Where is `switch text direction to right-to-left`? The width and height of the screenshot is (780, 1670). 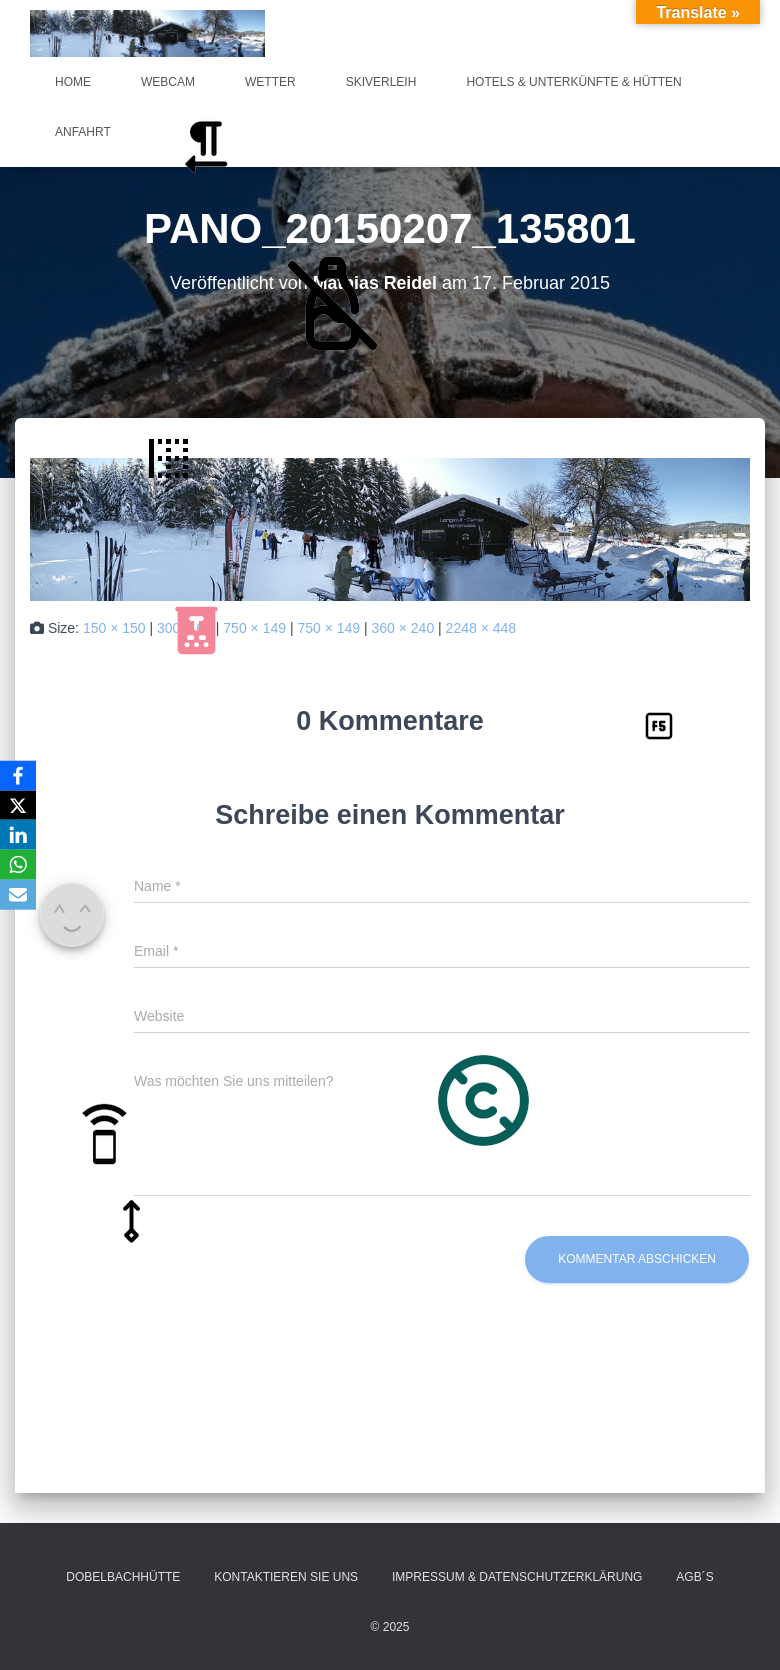 switch text direction to right-to-left is located at coordinates (206, 148).